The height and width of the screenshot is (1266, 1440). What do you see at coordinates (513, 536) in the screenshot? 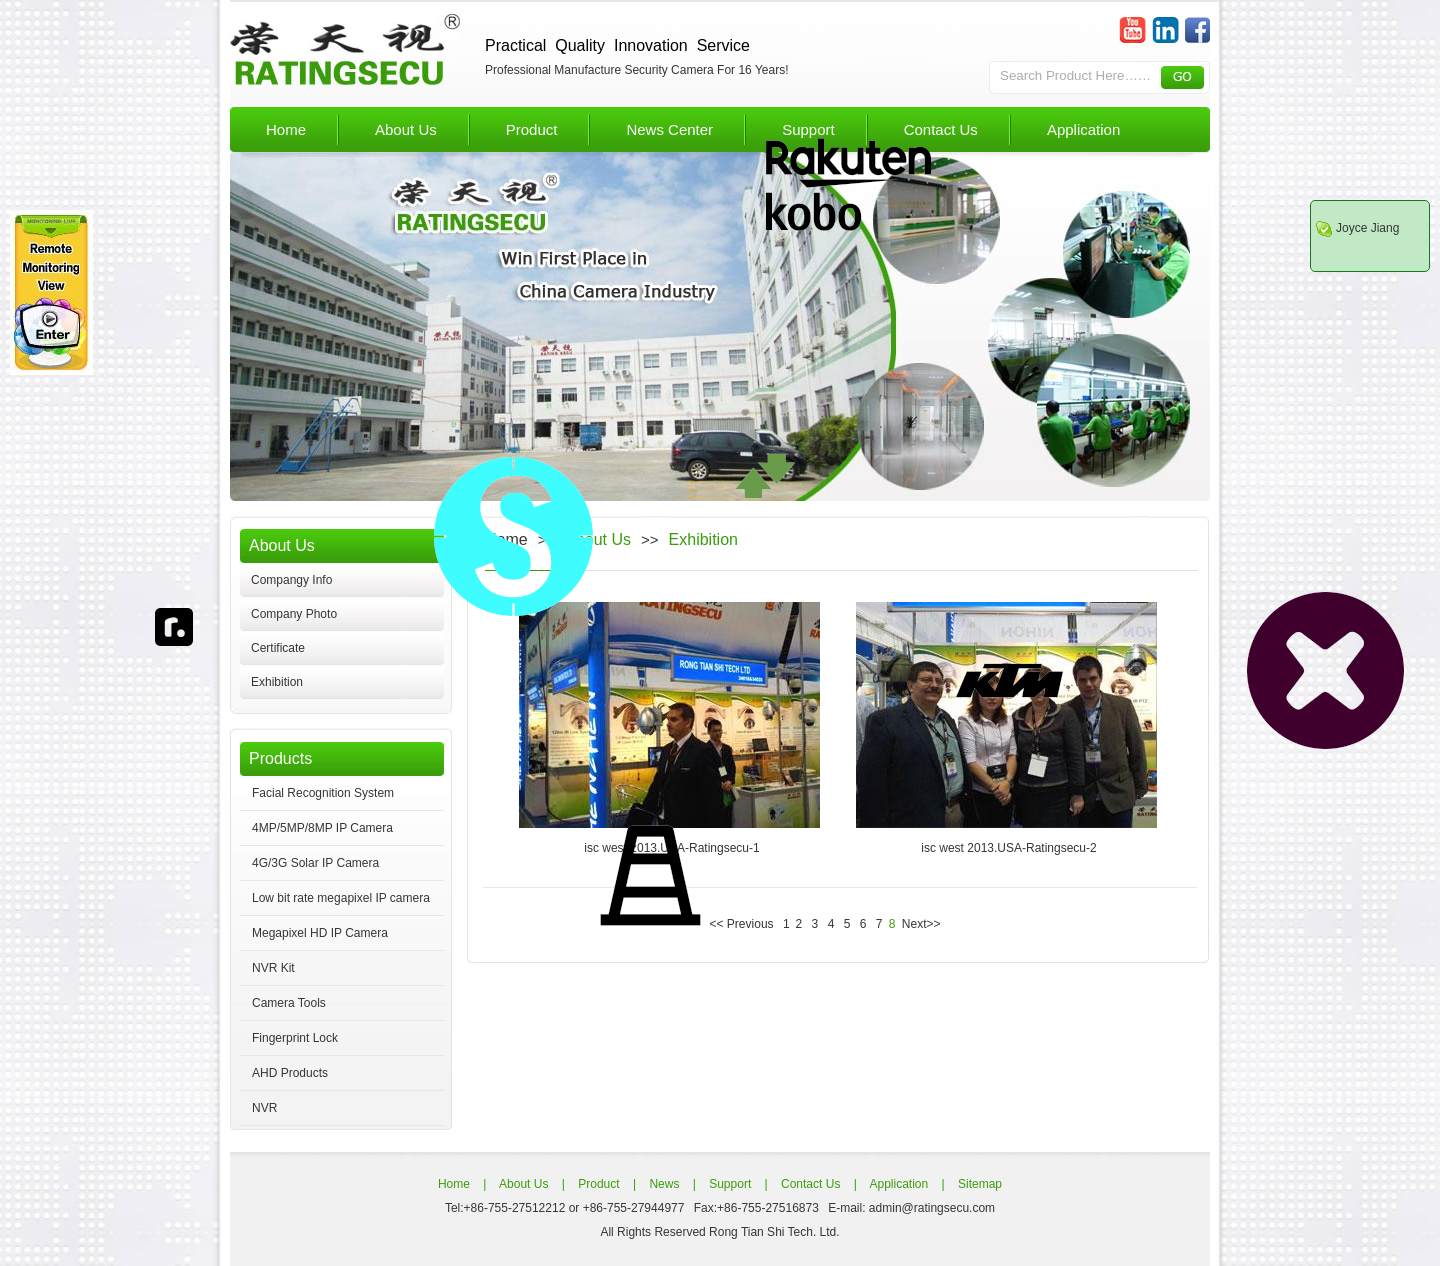
I see `visit Stryker Corporation website` at bounding box center [513, 536].